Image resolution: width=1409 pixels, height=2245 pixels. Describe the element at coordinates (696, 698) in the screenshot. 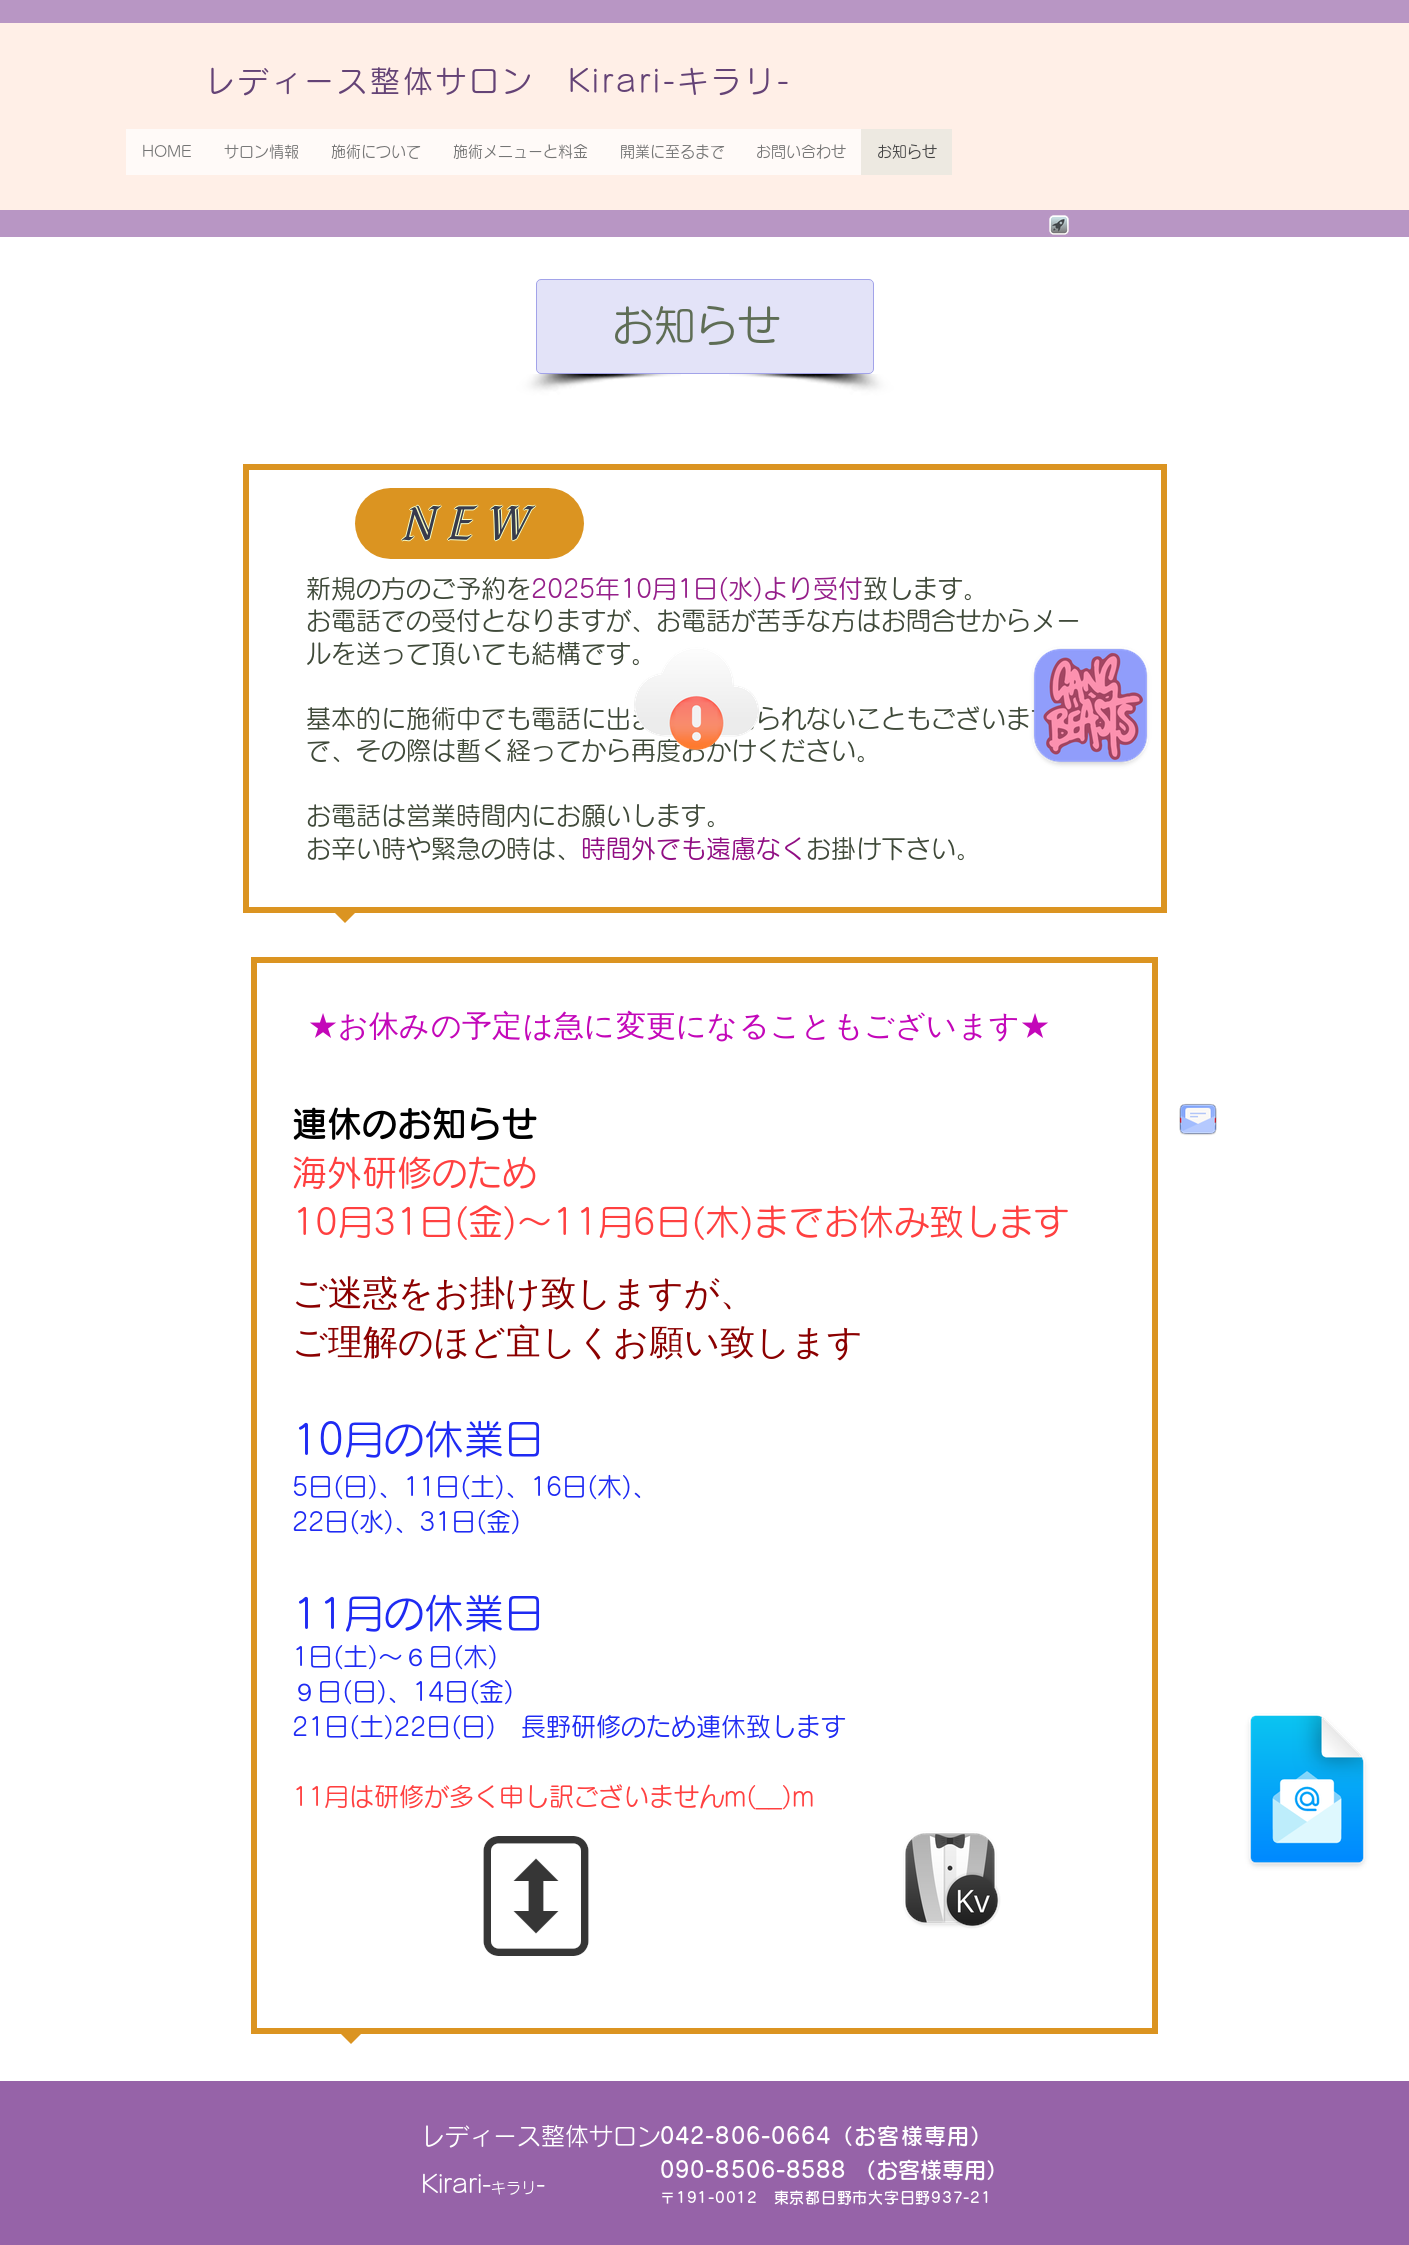

I see `severe weather alert notification` at that location.